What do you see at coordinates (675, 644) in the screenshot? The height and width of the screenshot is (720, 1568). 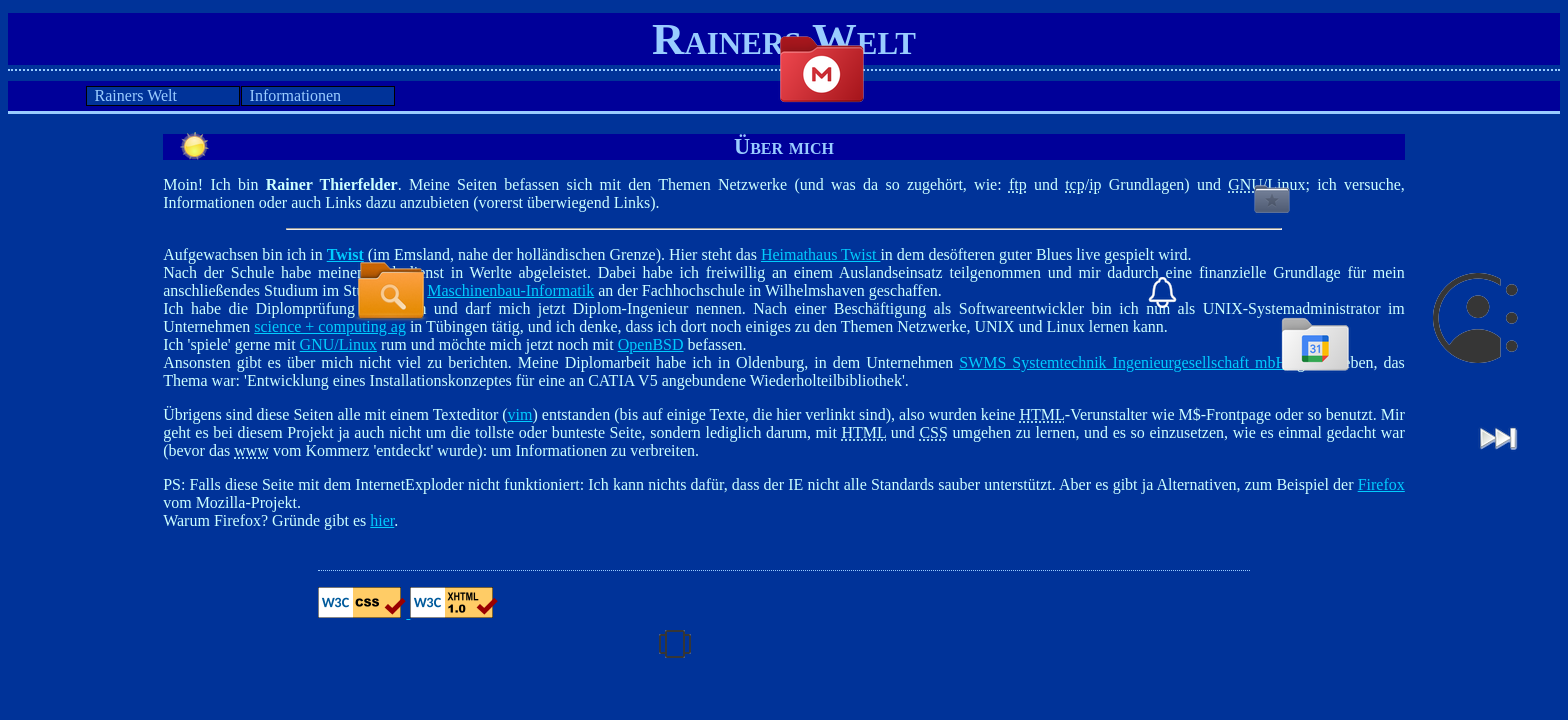 I see `access multitasking or window management settings` at bounding box center [675, 644].